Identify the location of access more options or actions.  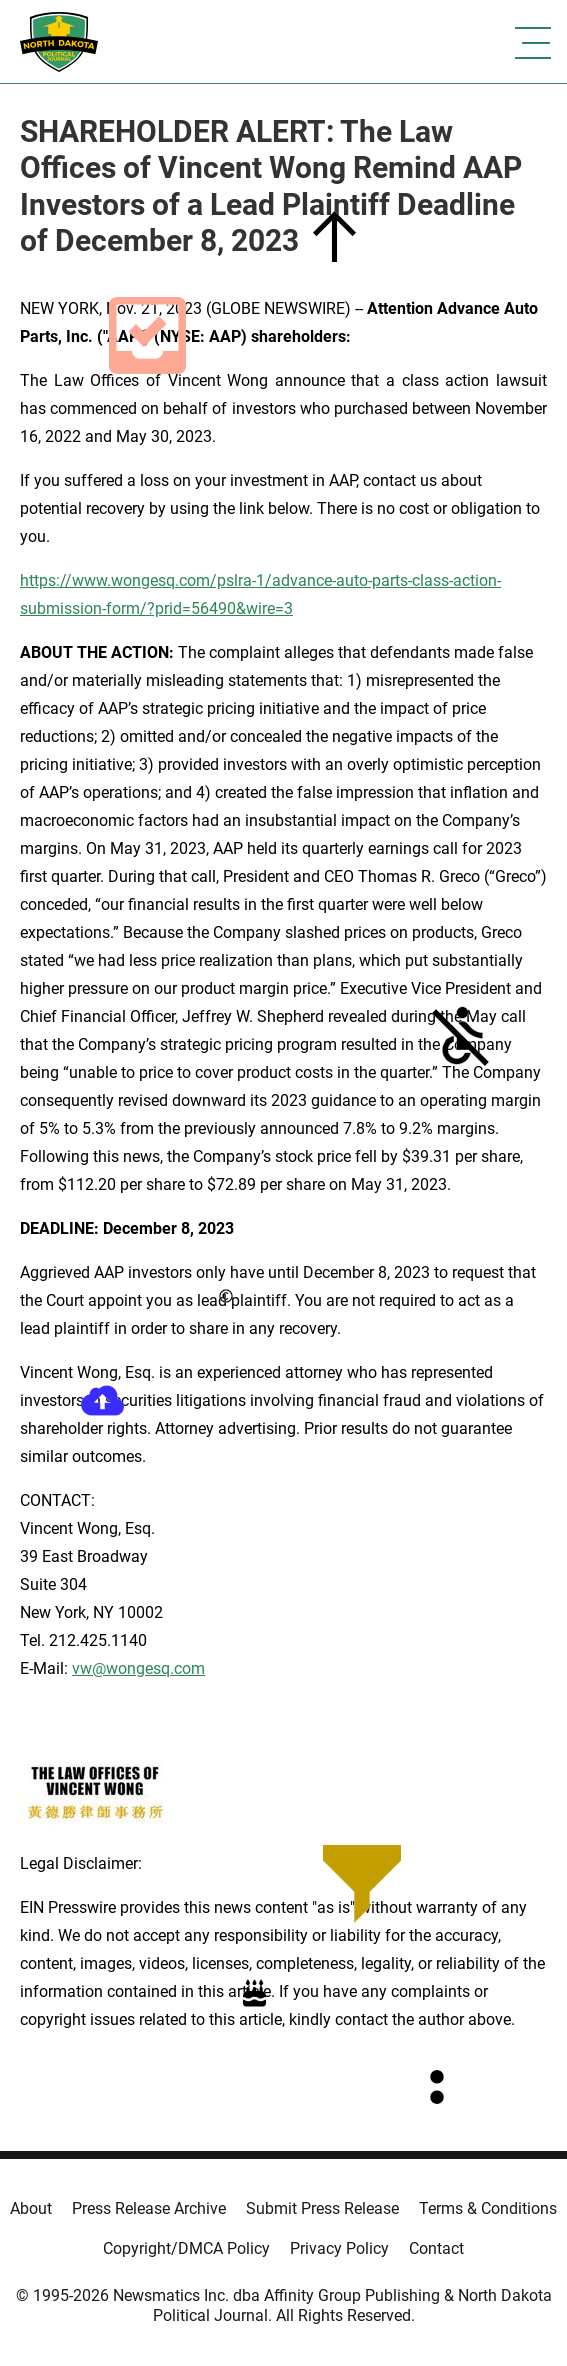
(437, 2087).